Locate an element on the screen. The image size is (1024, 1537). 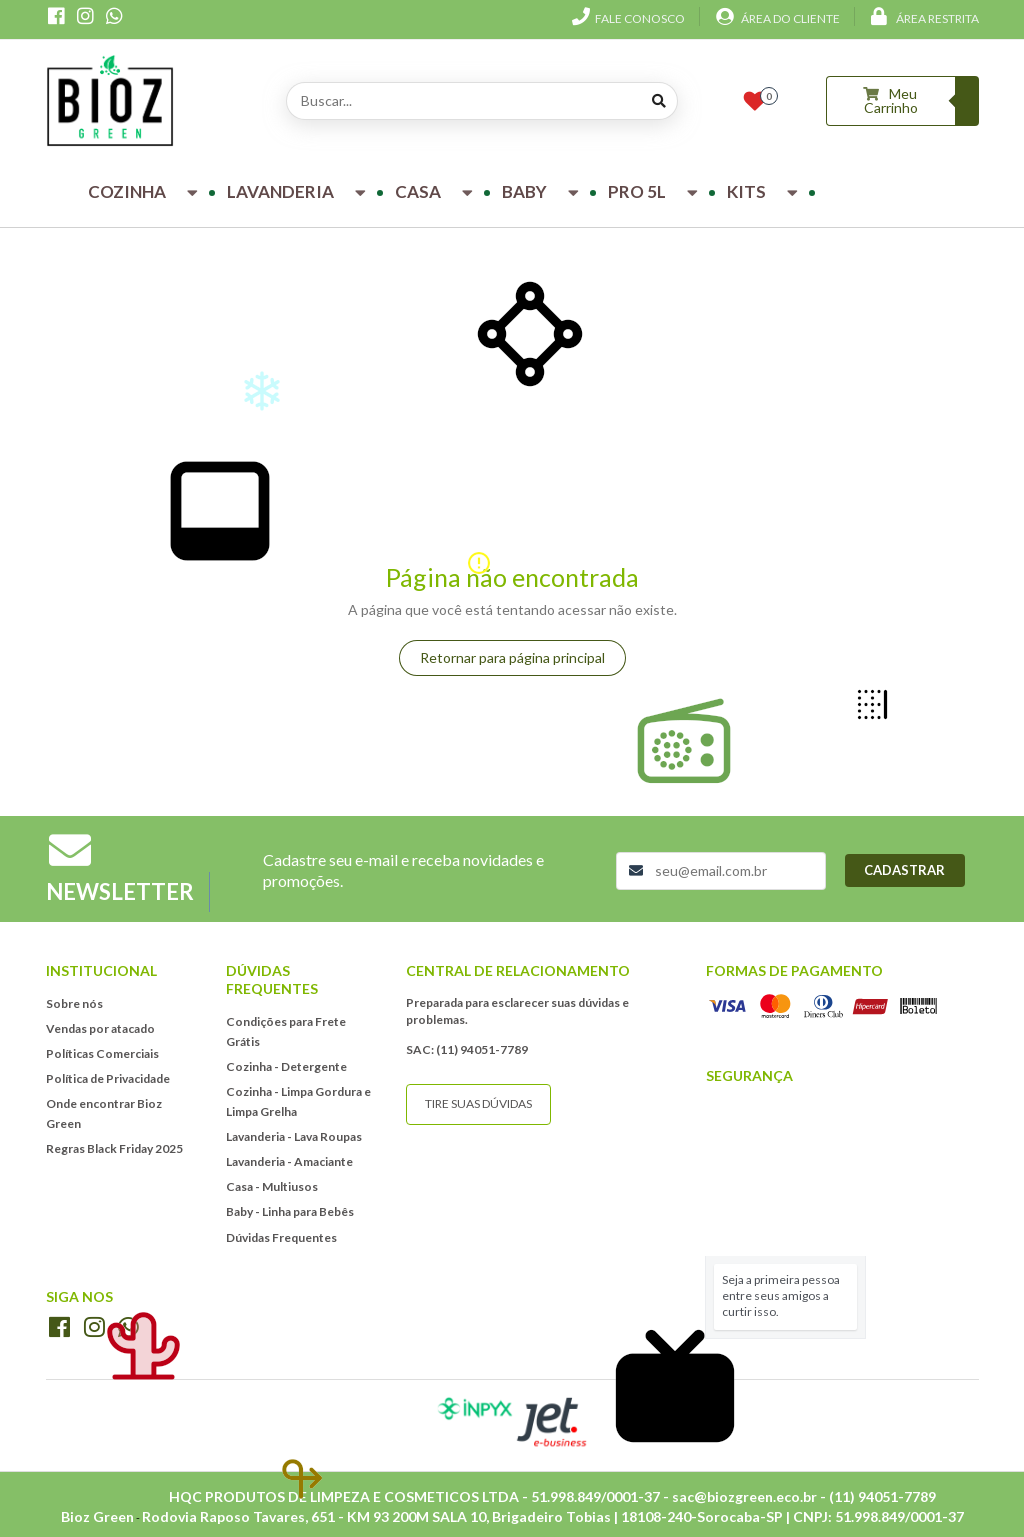
access tv or display settings is located at coordinates (675, 1389).